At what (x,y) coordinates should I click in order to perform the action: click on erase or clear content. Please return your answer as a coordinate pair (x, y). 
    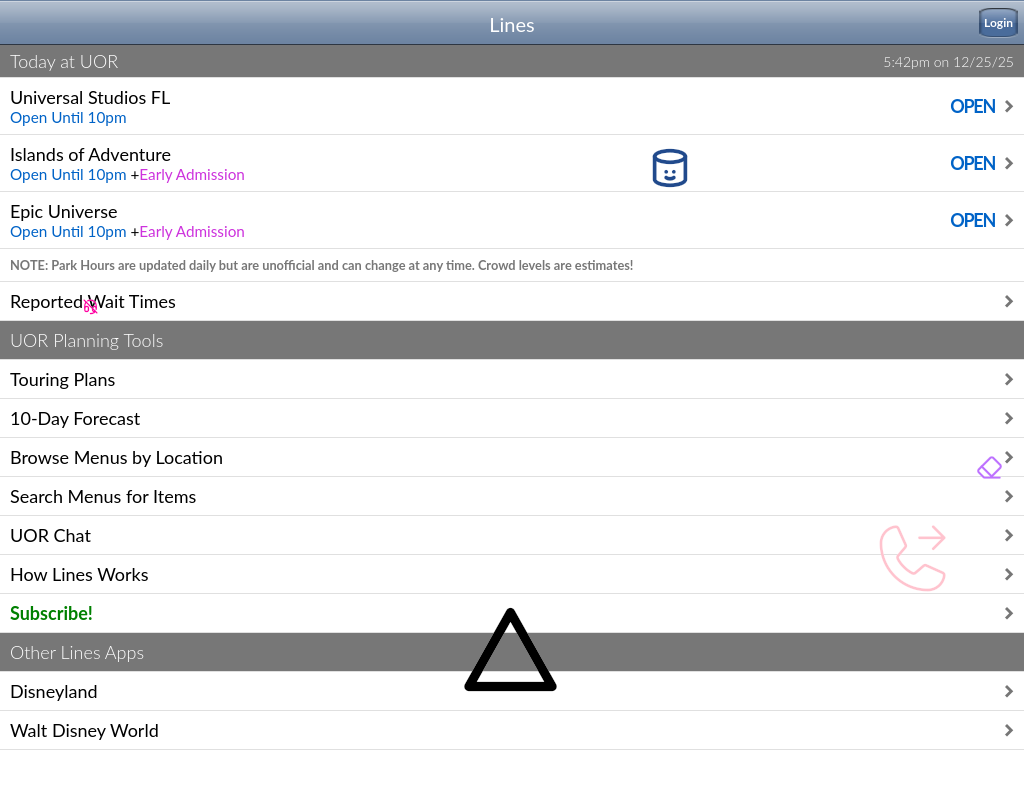
    Looking at the image, I should click on (989, 467).